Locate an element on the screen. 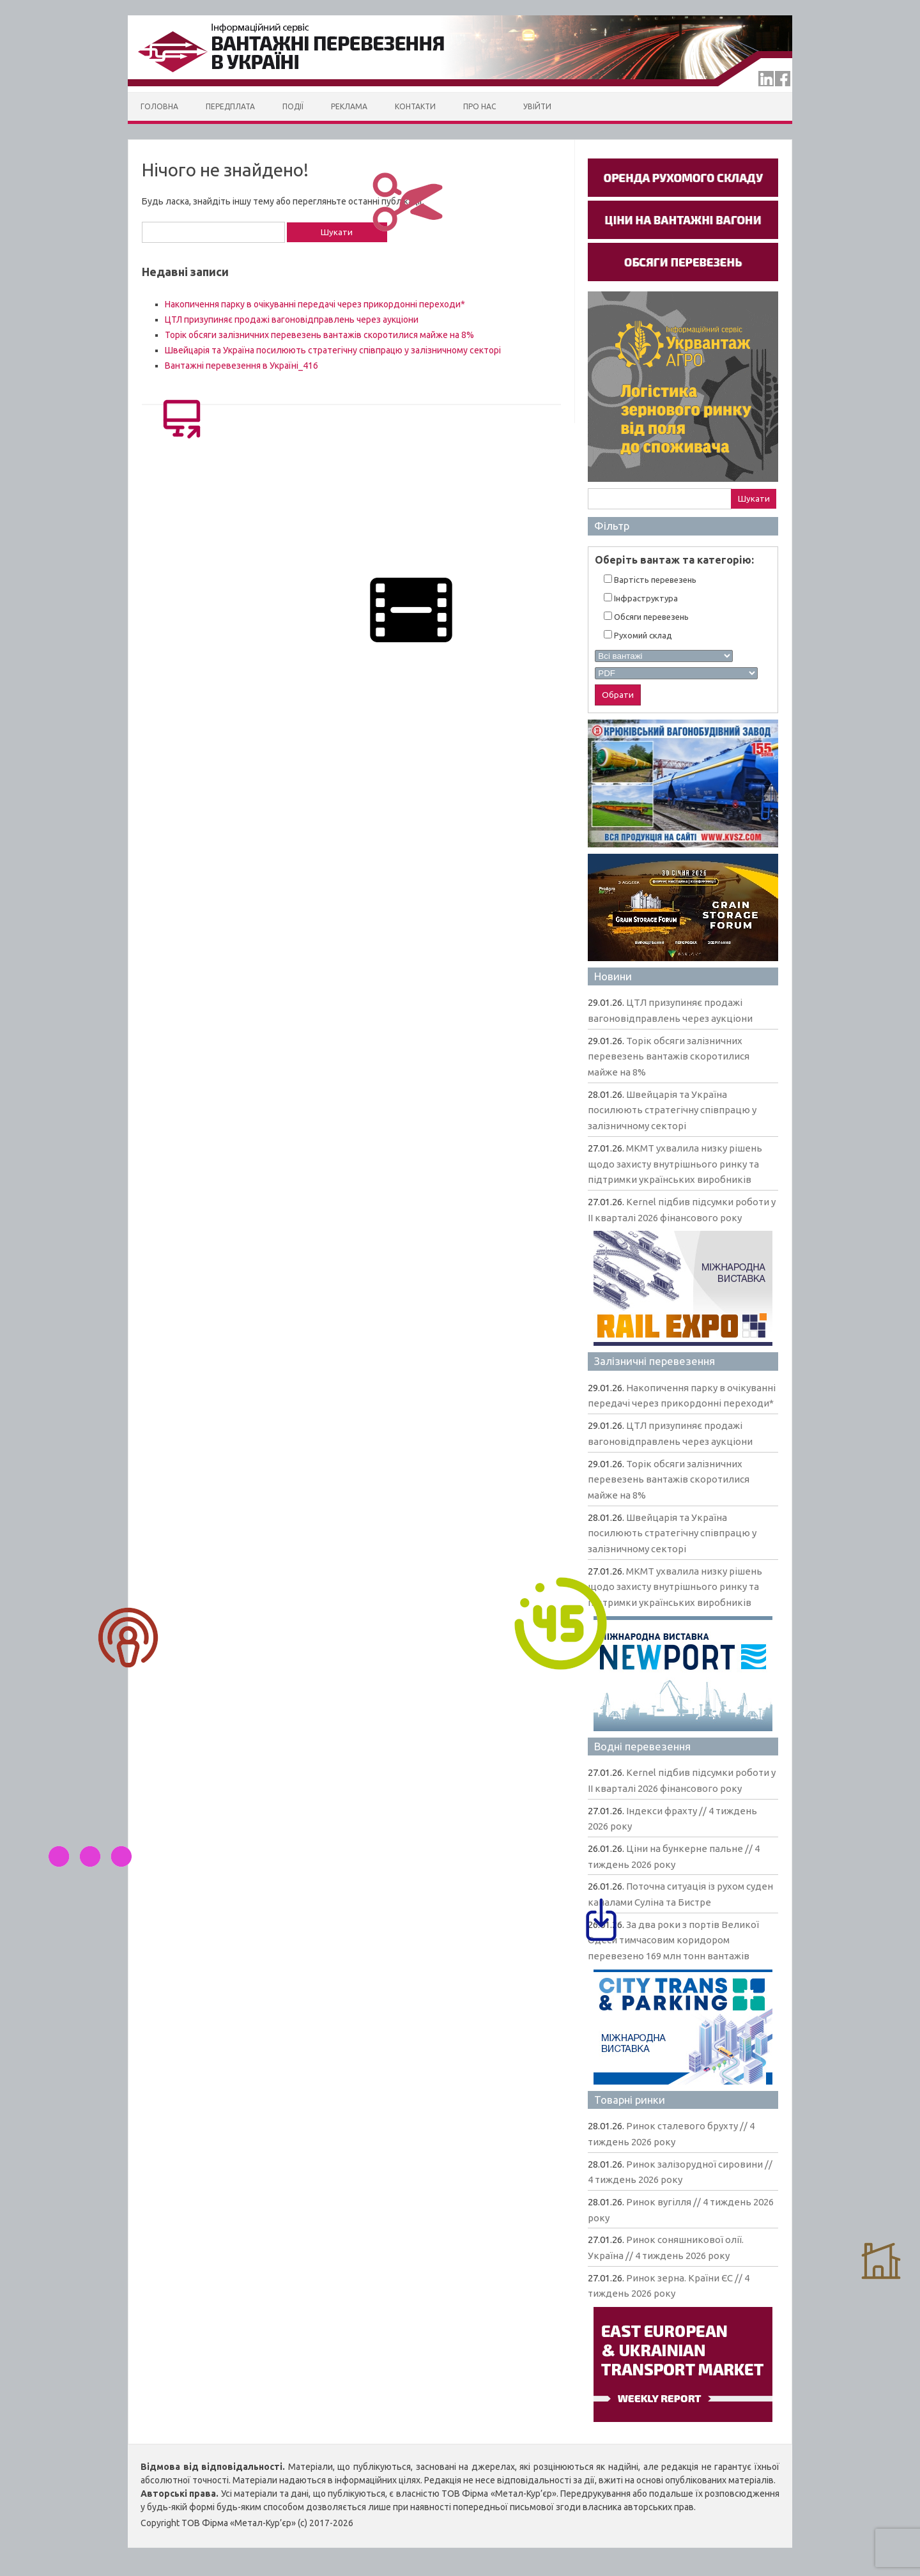  set a 45-minute timer or duration is located at coordinates (560, 1623).